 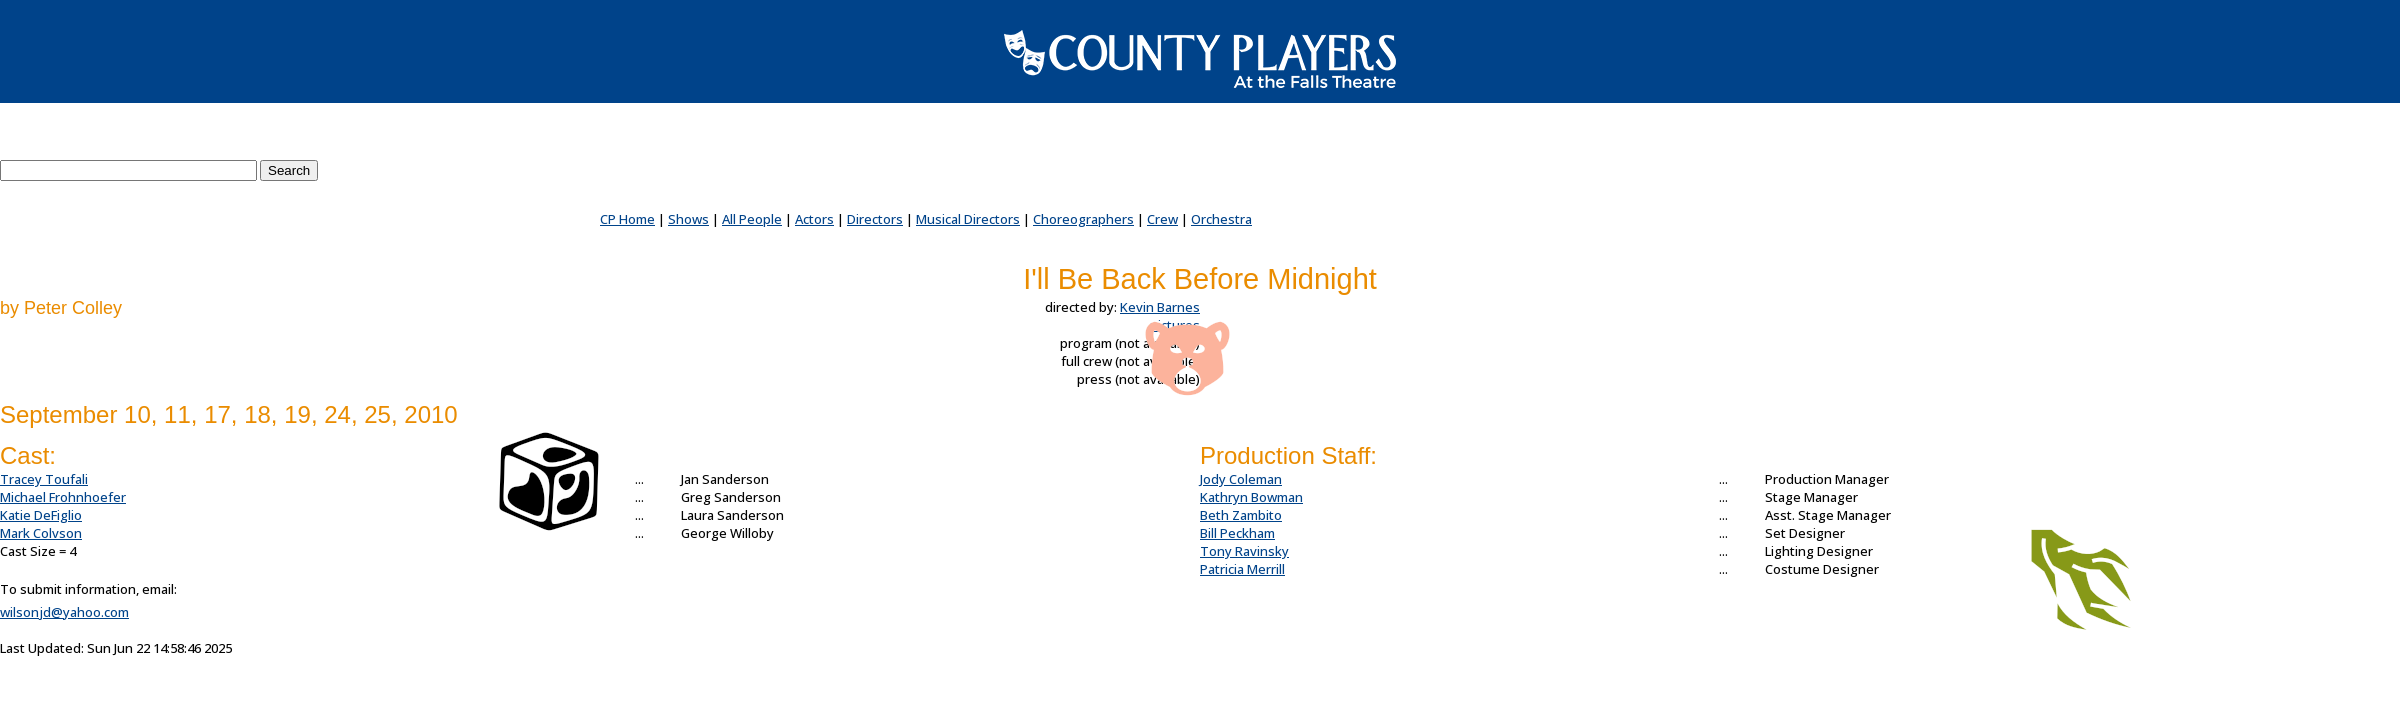 What do you see at coordinates (2081, 579) in the screenshot?
I see `a plant root or organic growth element` at bounding box center [2081, 579].